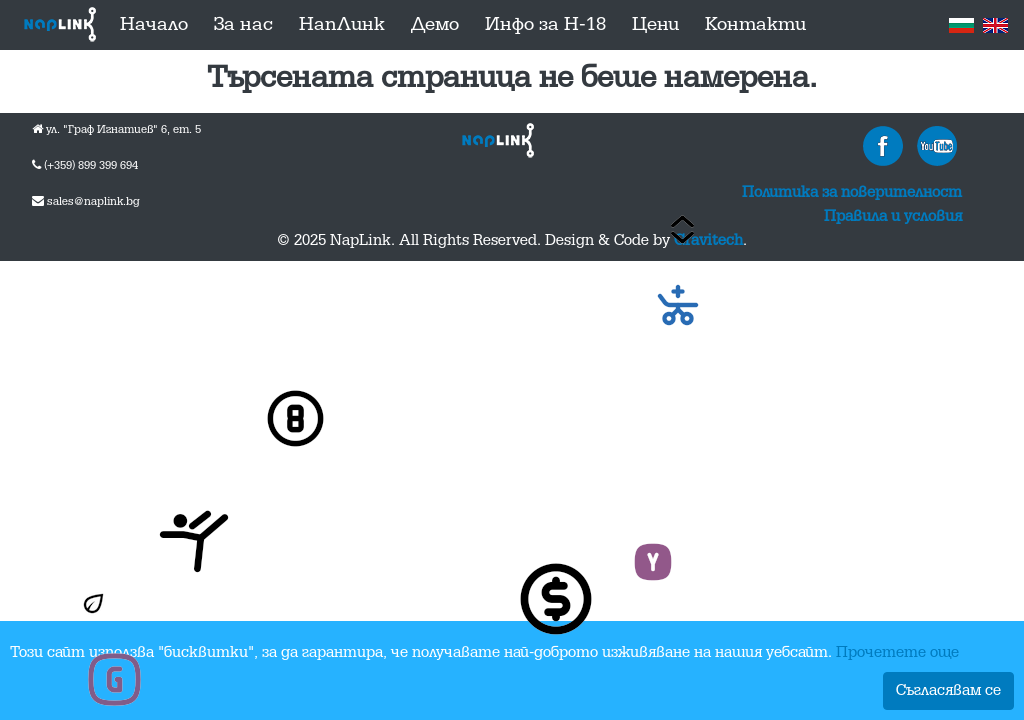  I want to click on represents the letter Y in a menu or keyboard interface, so click(653, 562).